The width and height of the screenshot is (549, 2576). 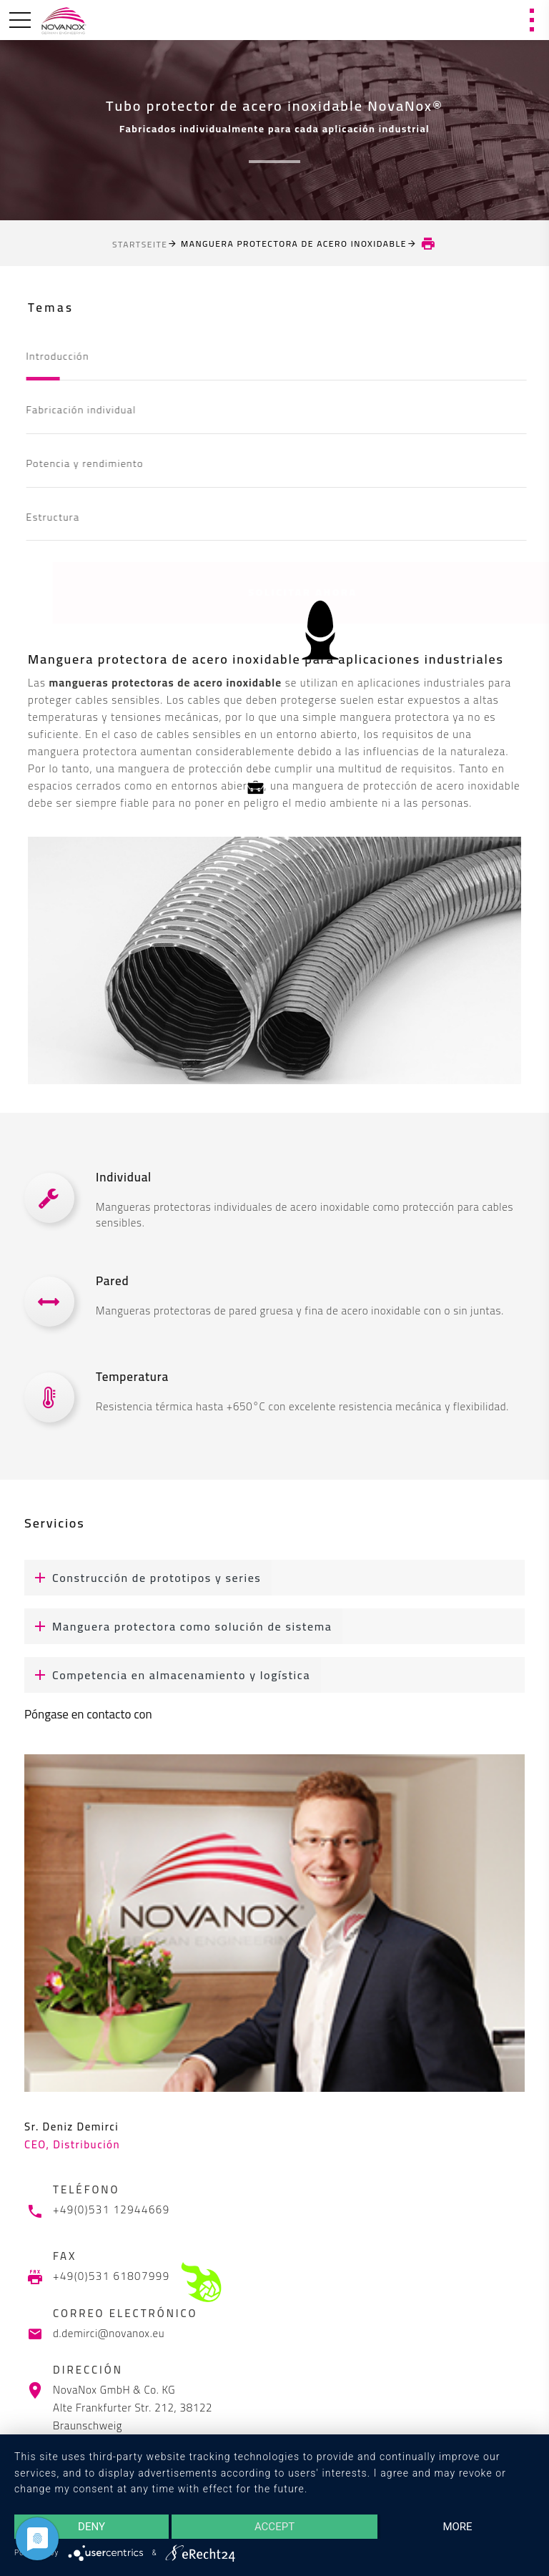 I want to click on select egg pod vehicle or transport, so click(x=320, y=630).